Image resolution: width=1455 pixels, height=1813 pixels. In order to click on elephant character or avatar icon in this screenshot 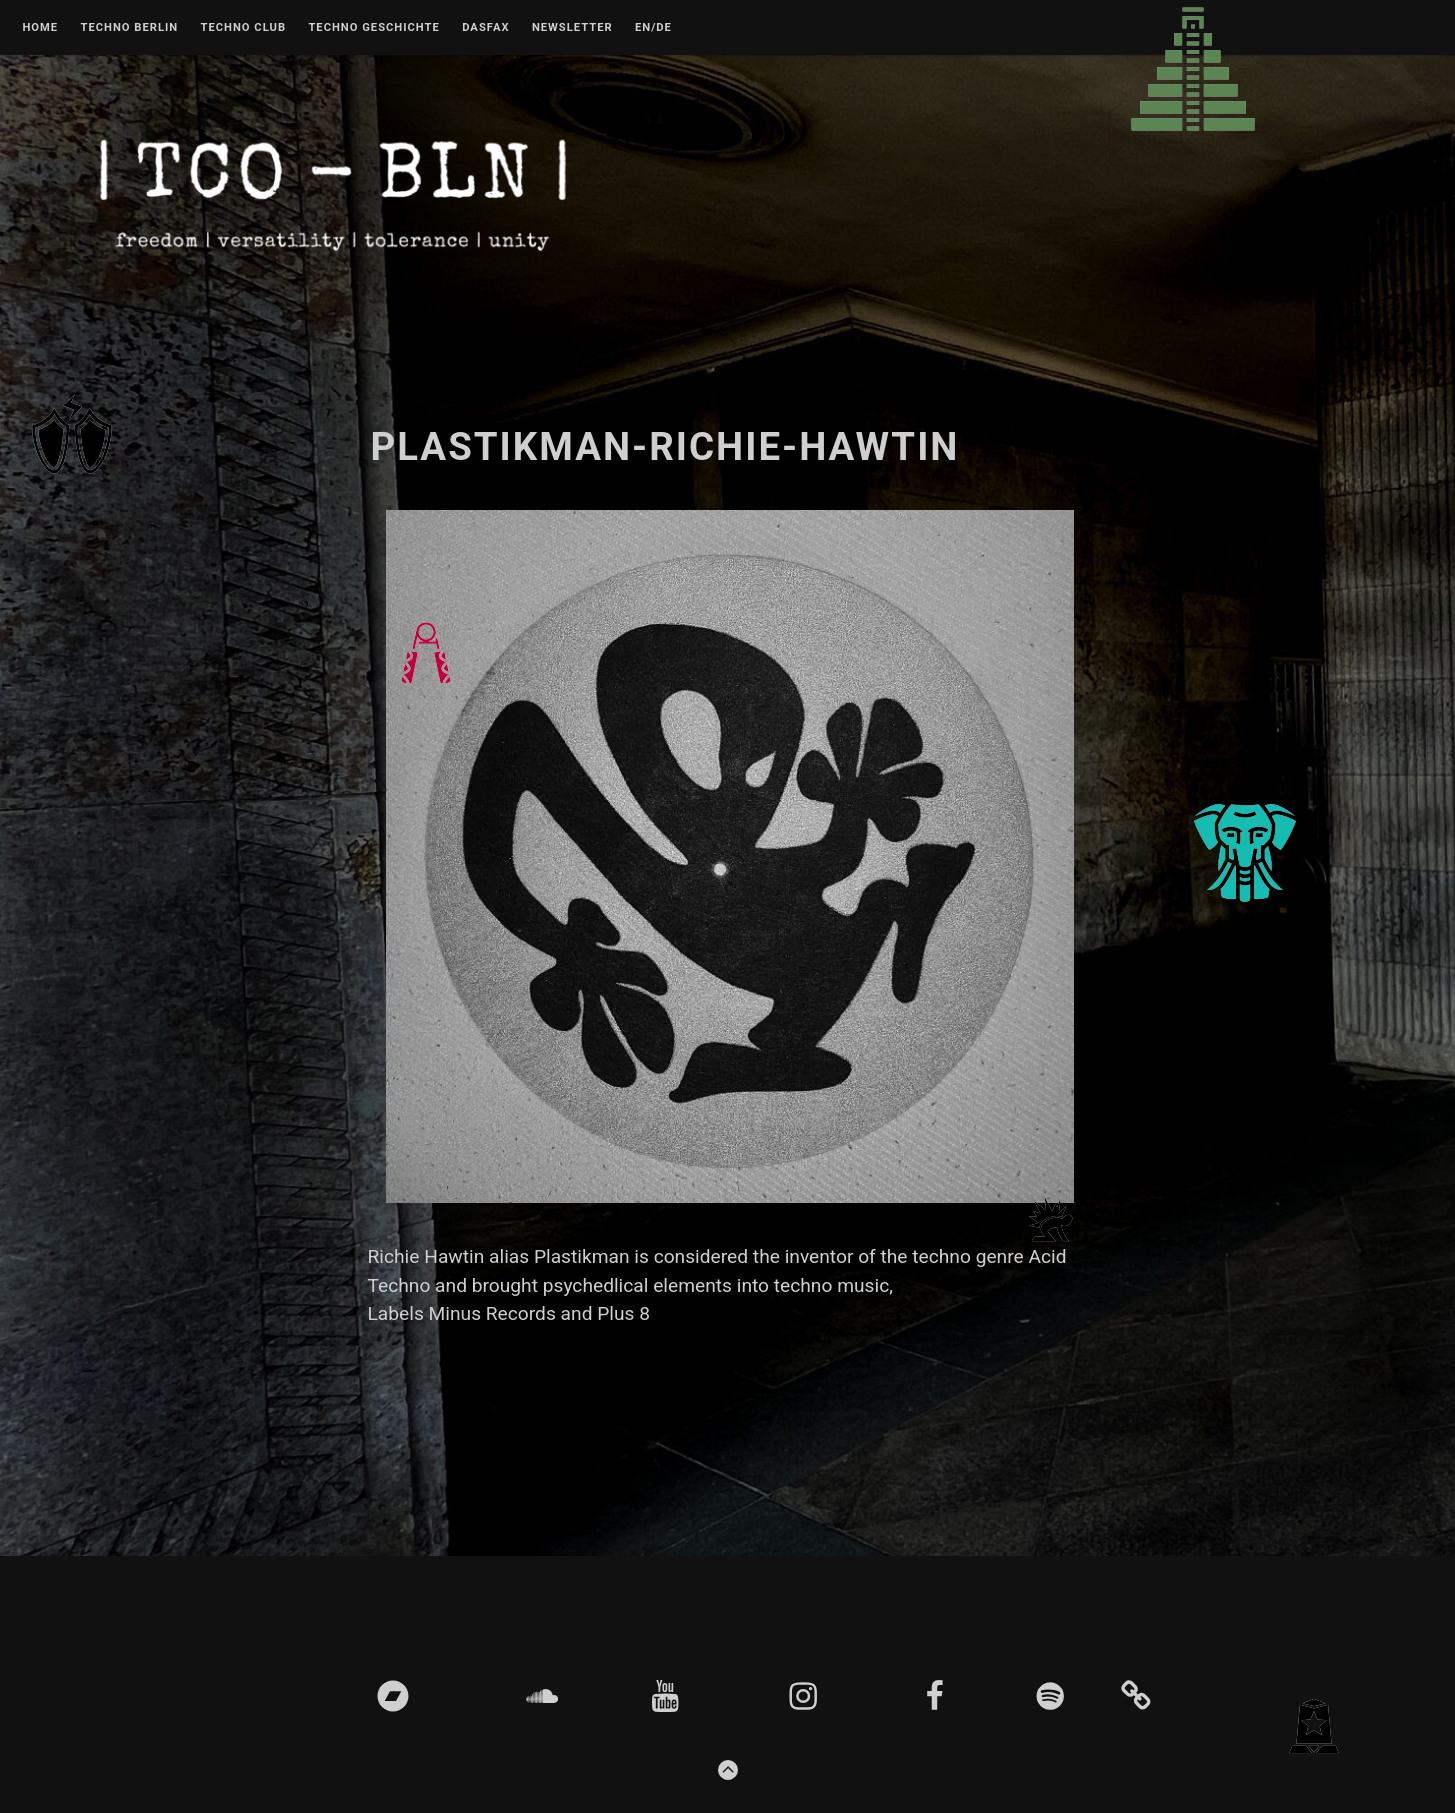, I will do `click(1245, 853)`.